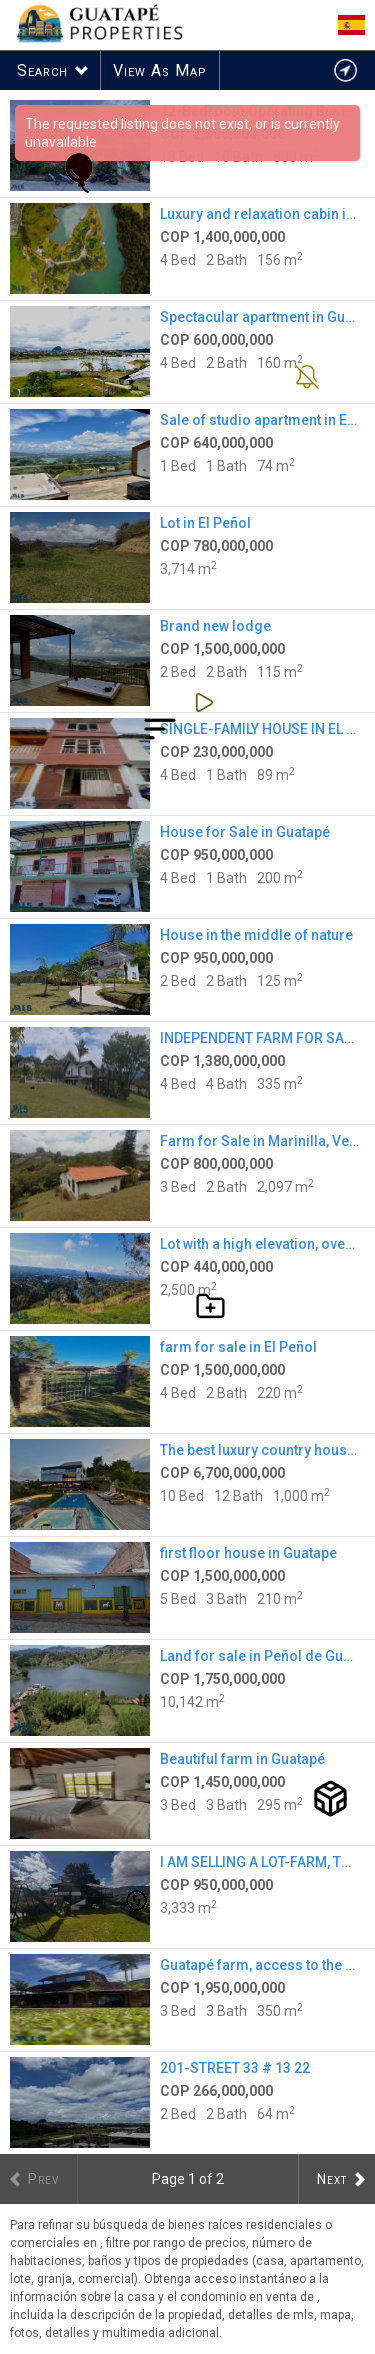  What do you see at coordinates (307, 377) in the screenshot?
I see `mute notifications` at bounding box center [307, 377].